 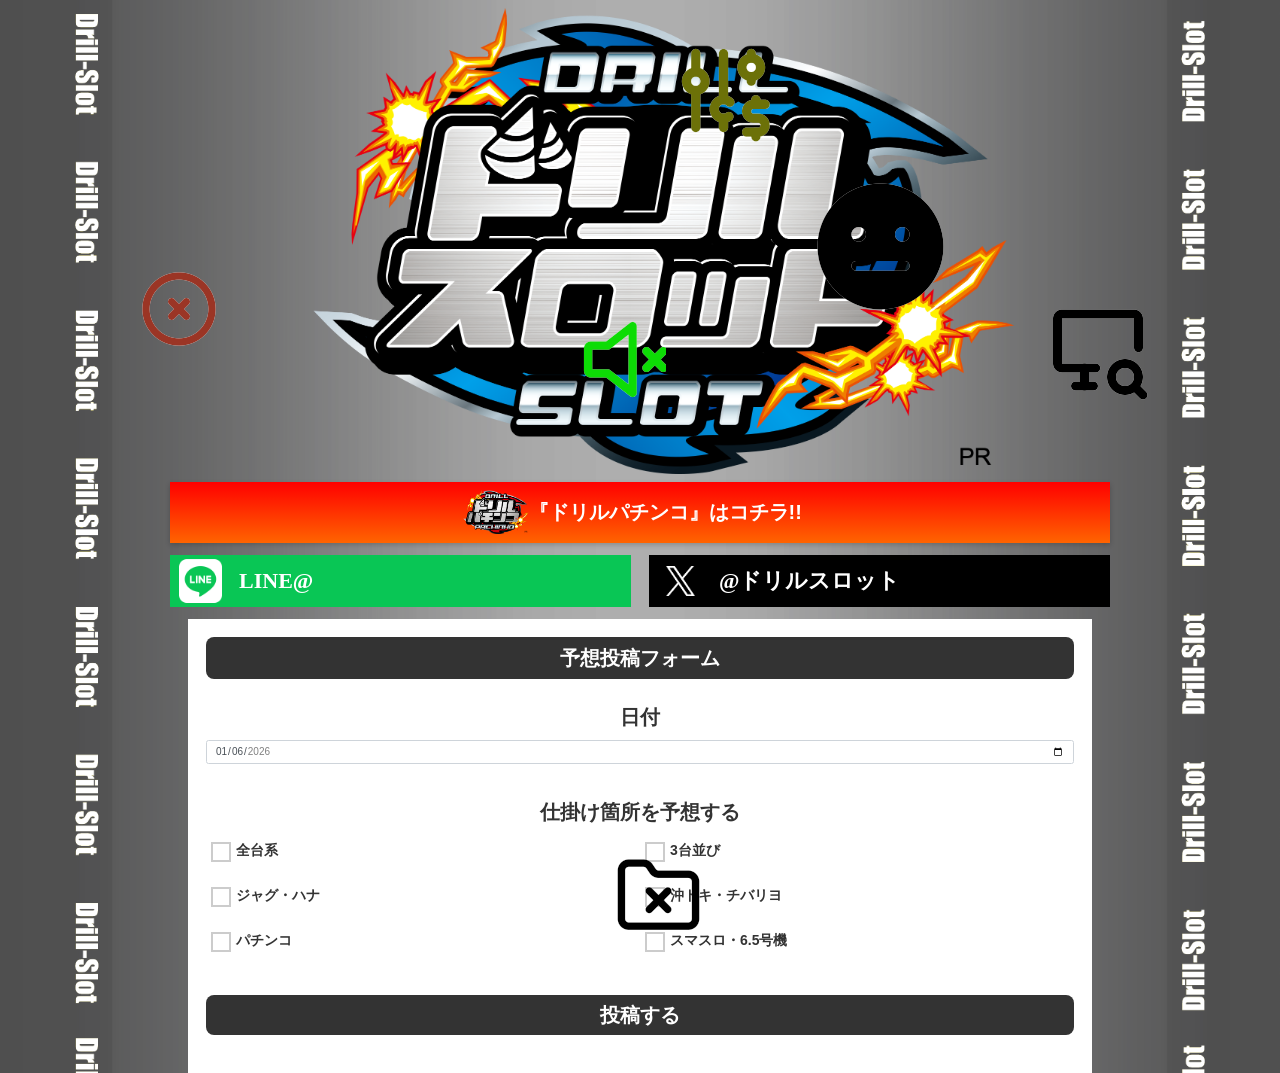 What do you see at coordinates (880, 246) in the screenshot?
I see `rate experience as neutral or average` at bounding box center [880, 246].